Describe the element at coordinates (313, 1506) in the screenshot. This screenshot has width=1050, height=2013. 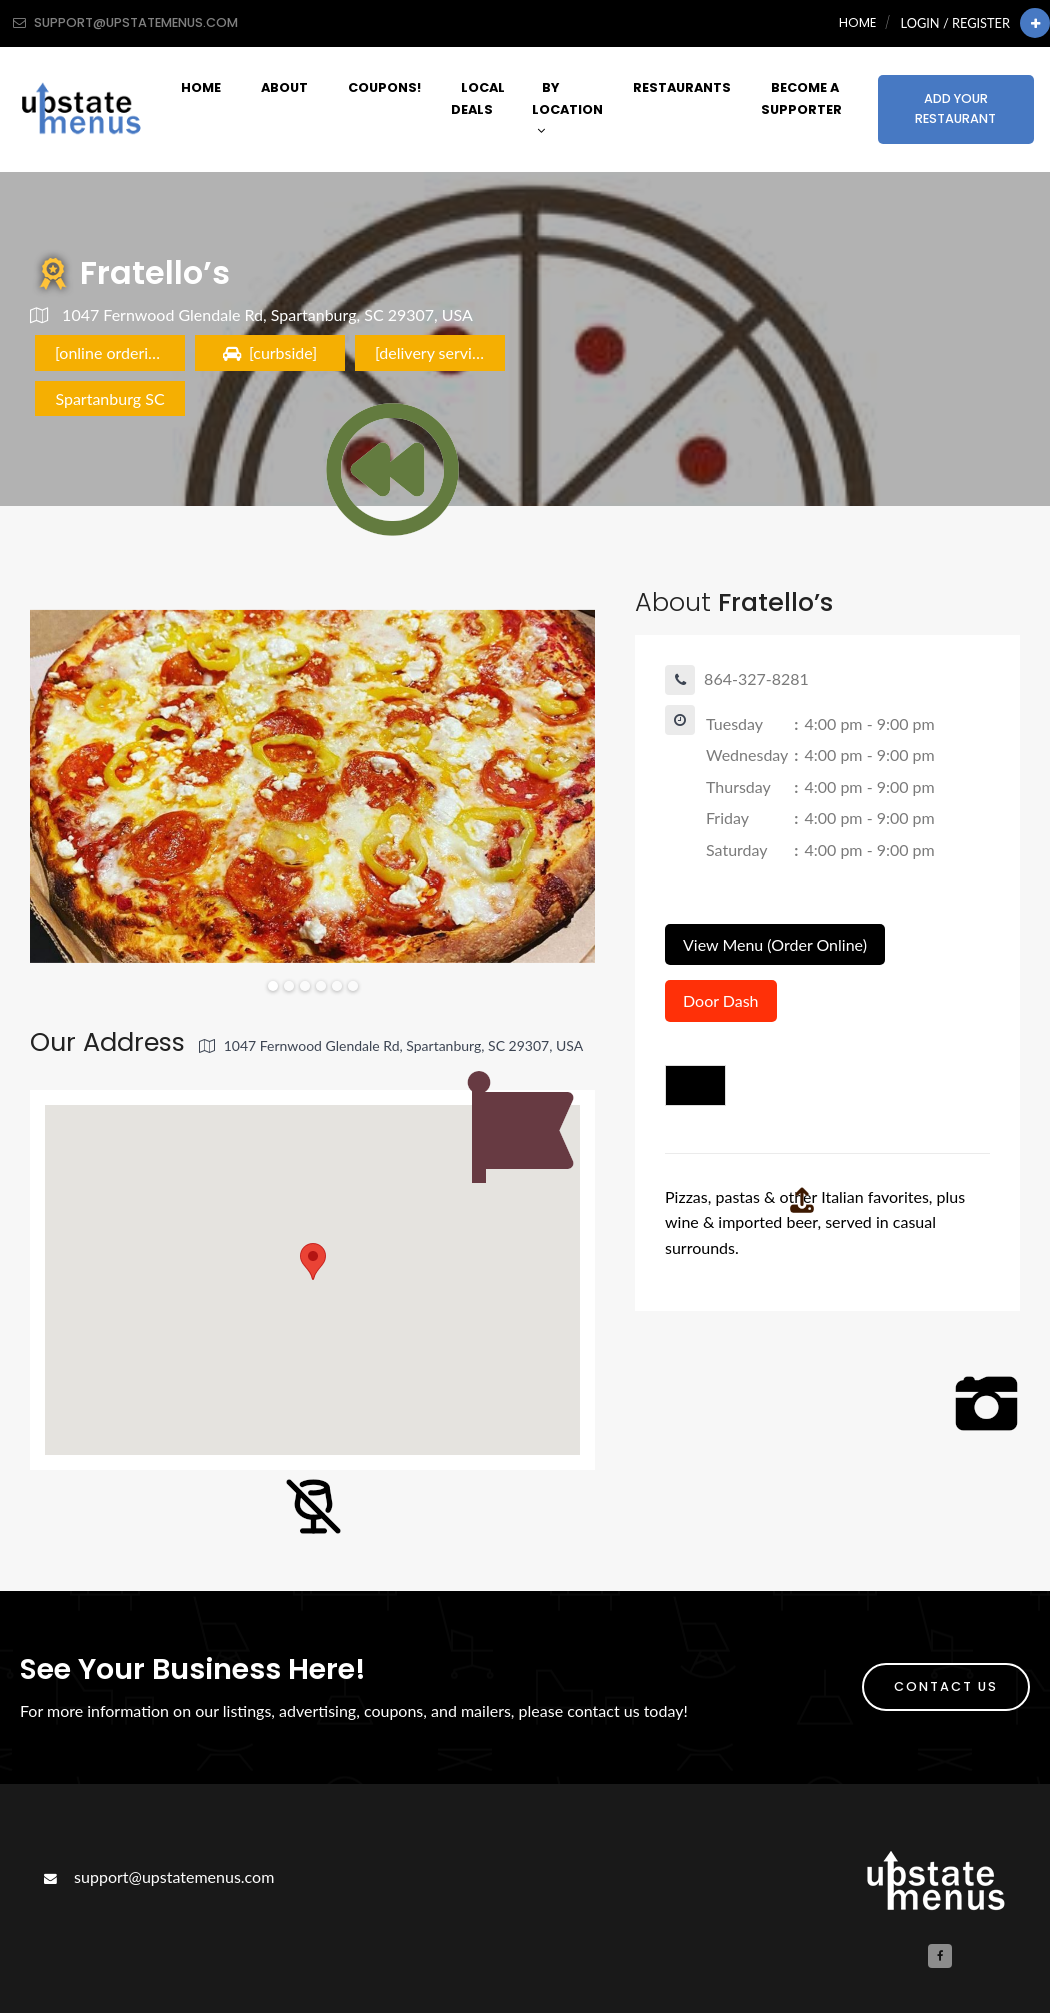
I see `indicates no drinks allowed` at that location.